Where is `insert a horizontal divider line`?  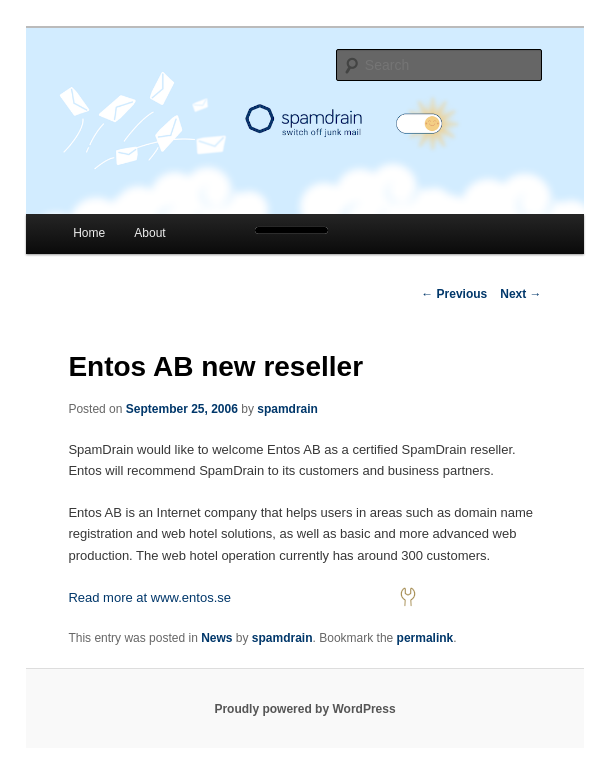
insert a horizontal divider line is located at coordinates (291, 231).